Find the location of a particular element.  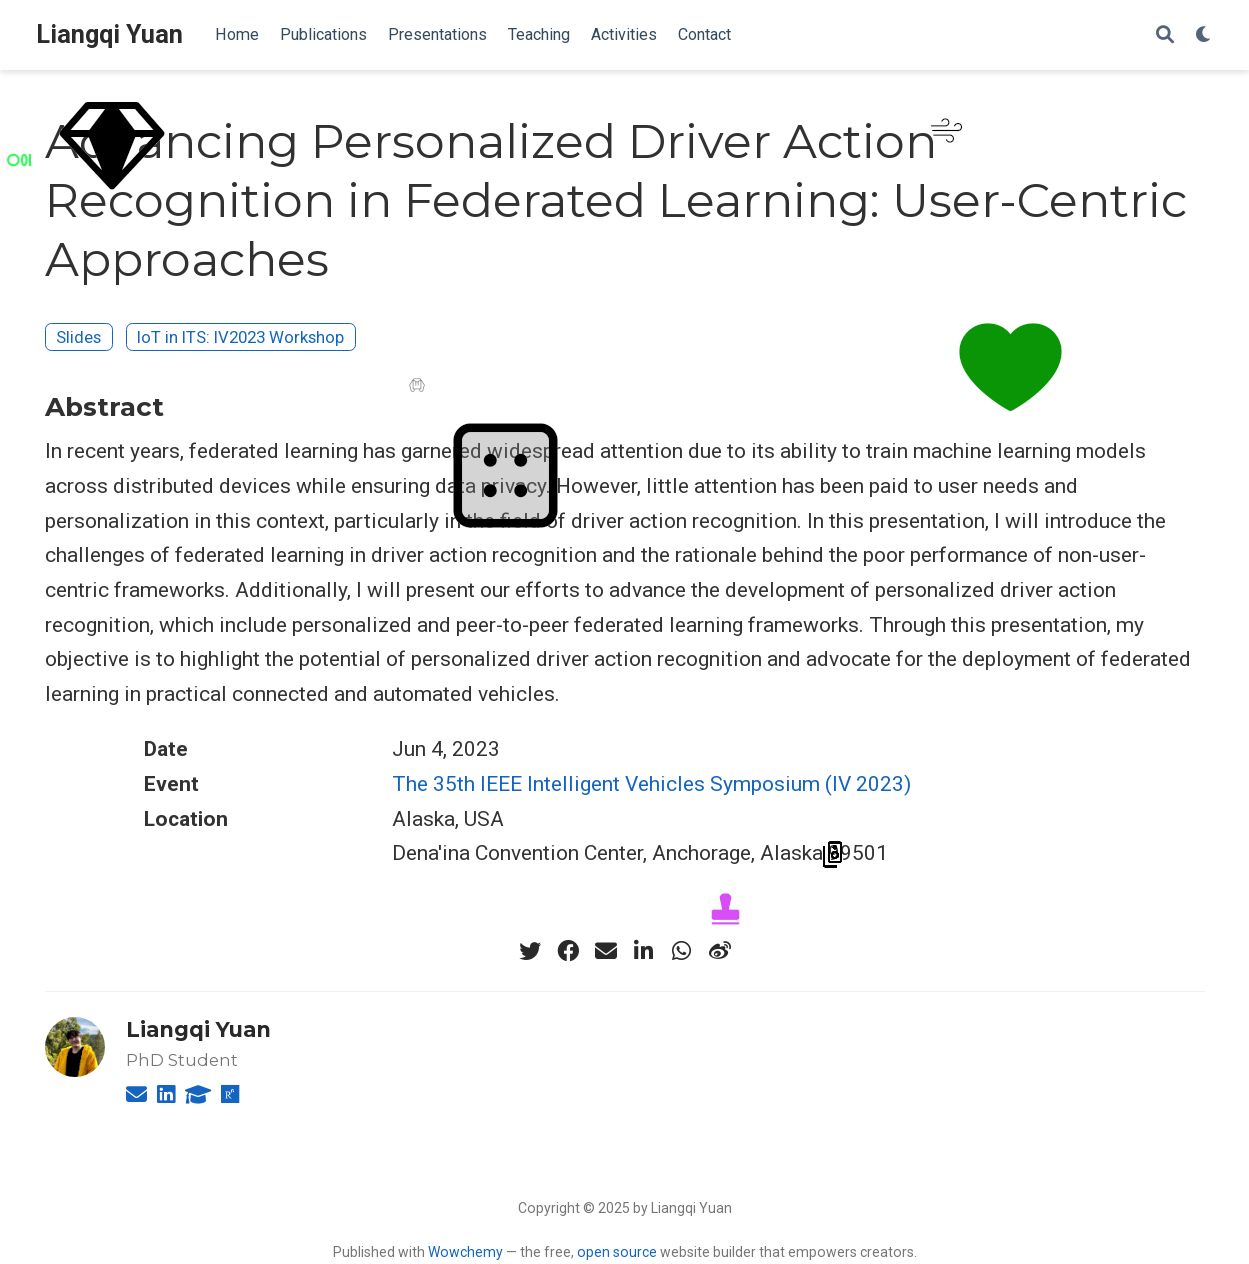

indicates current wind conditions is located at coordinates (946, 130).